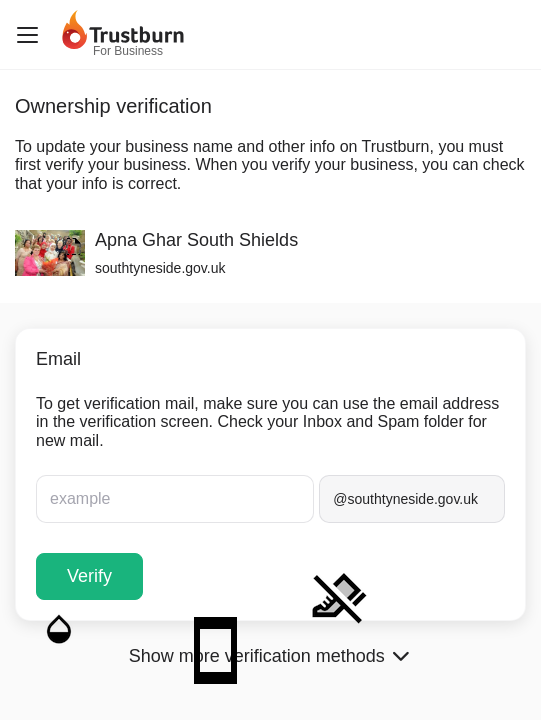 Image resolution: width=541 pixels, height=720 pixels. What do you see at coordinates (215, 650) in the screenshot?
I see `access mobile device settings` at bounding box center [215, 650].